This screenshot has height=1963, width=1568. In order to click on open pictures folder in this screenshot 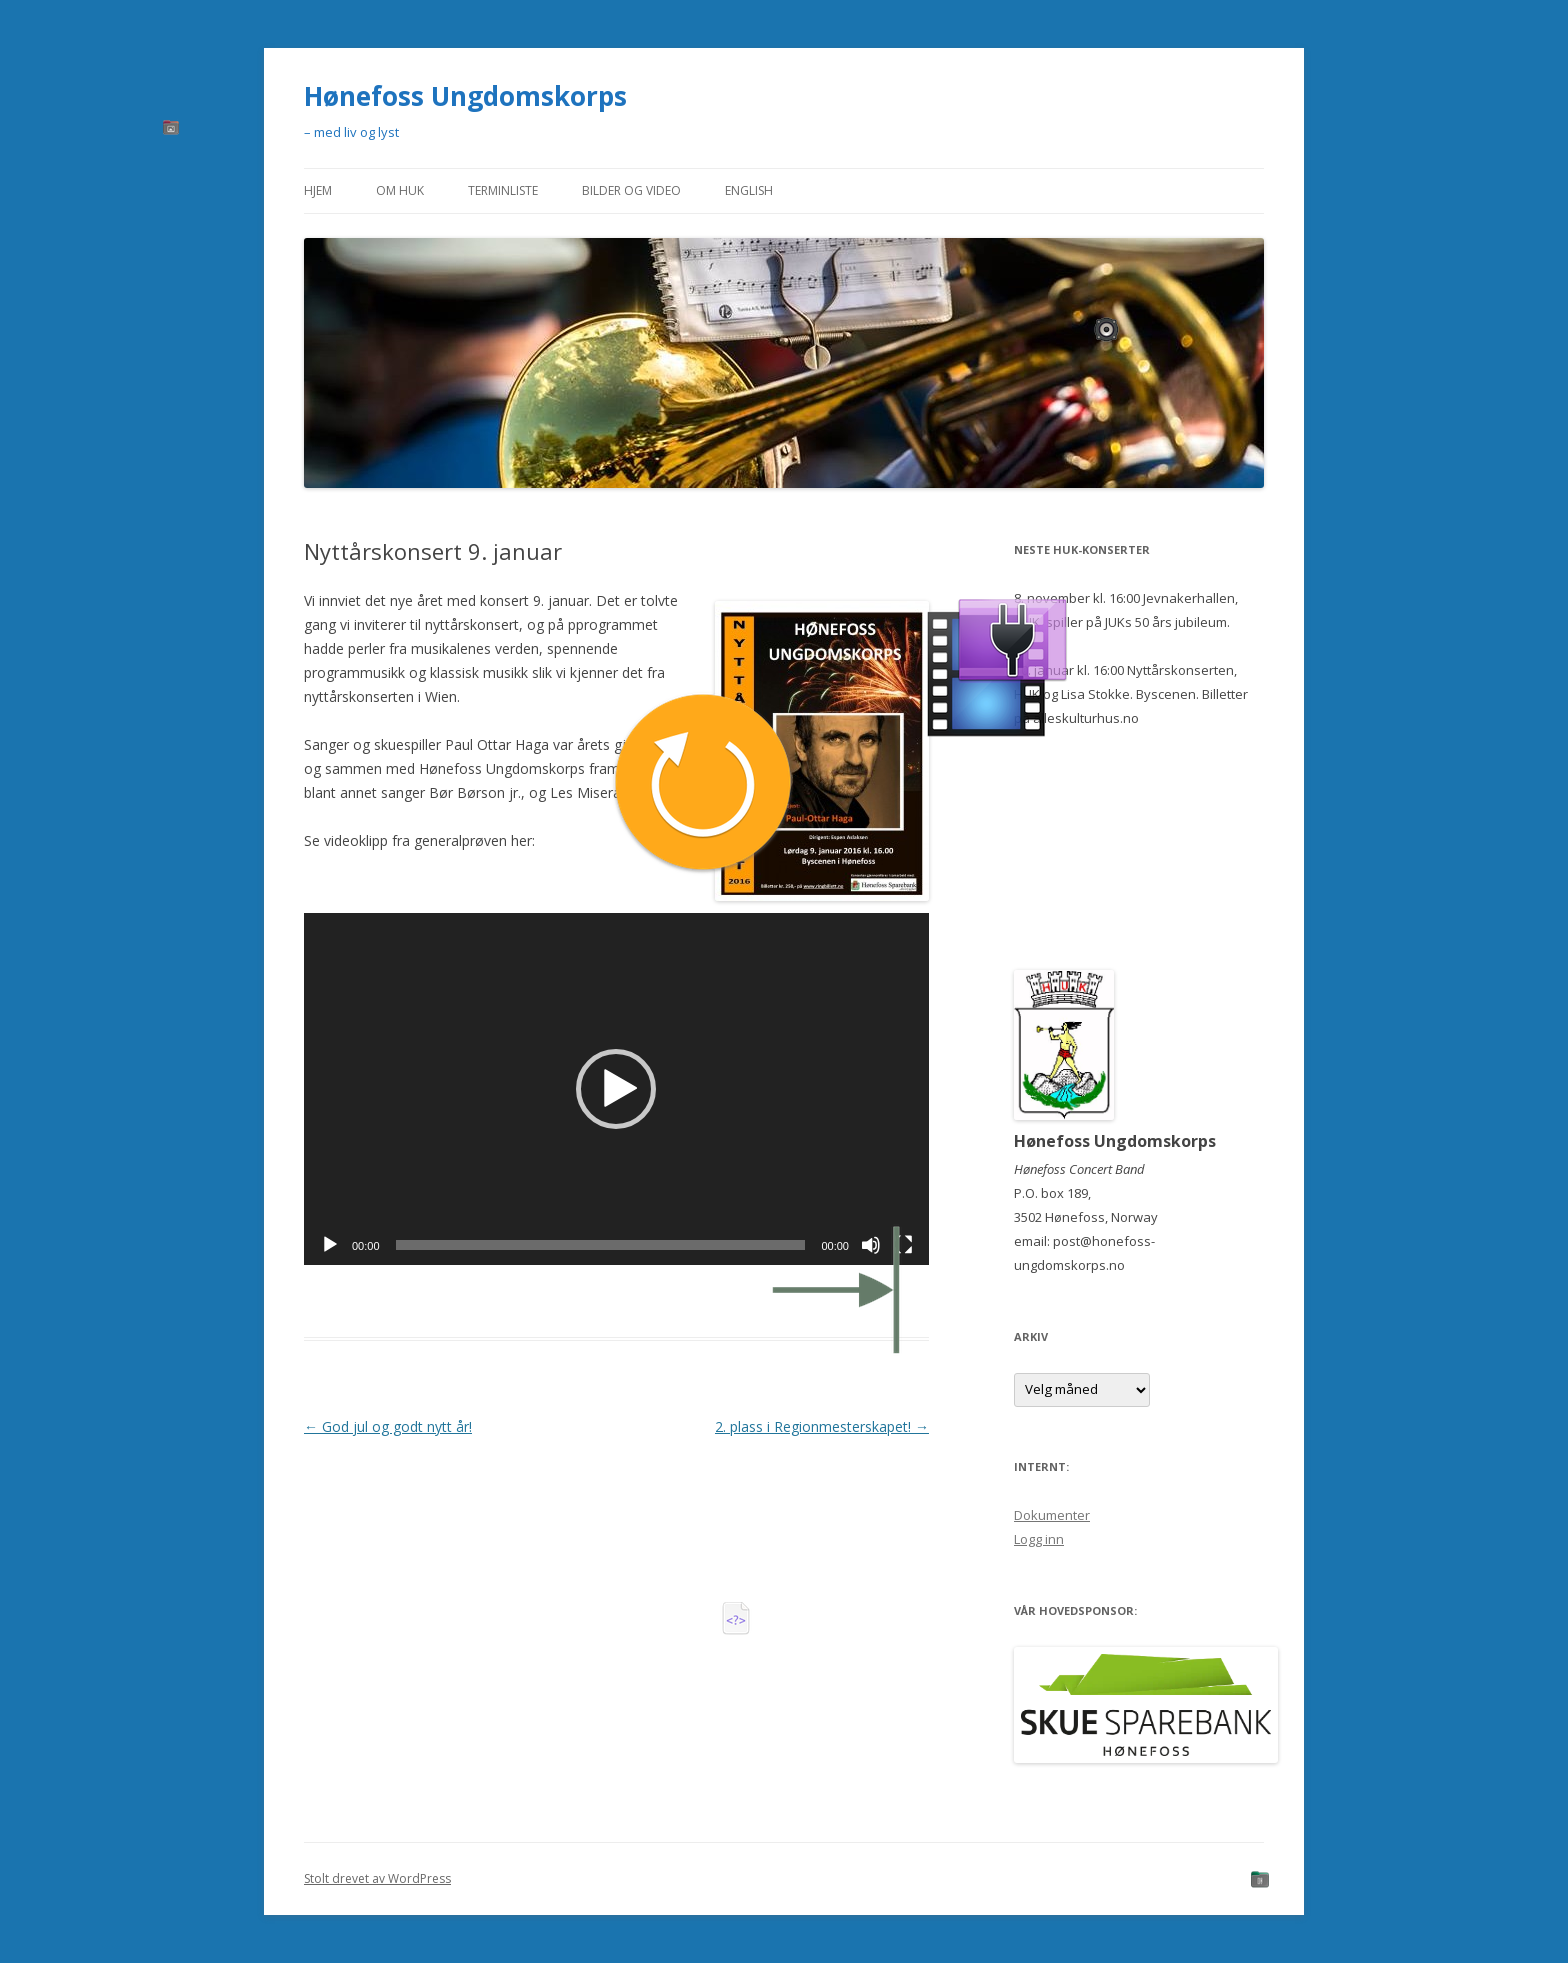, I will do `click(171, 127)`.